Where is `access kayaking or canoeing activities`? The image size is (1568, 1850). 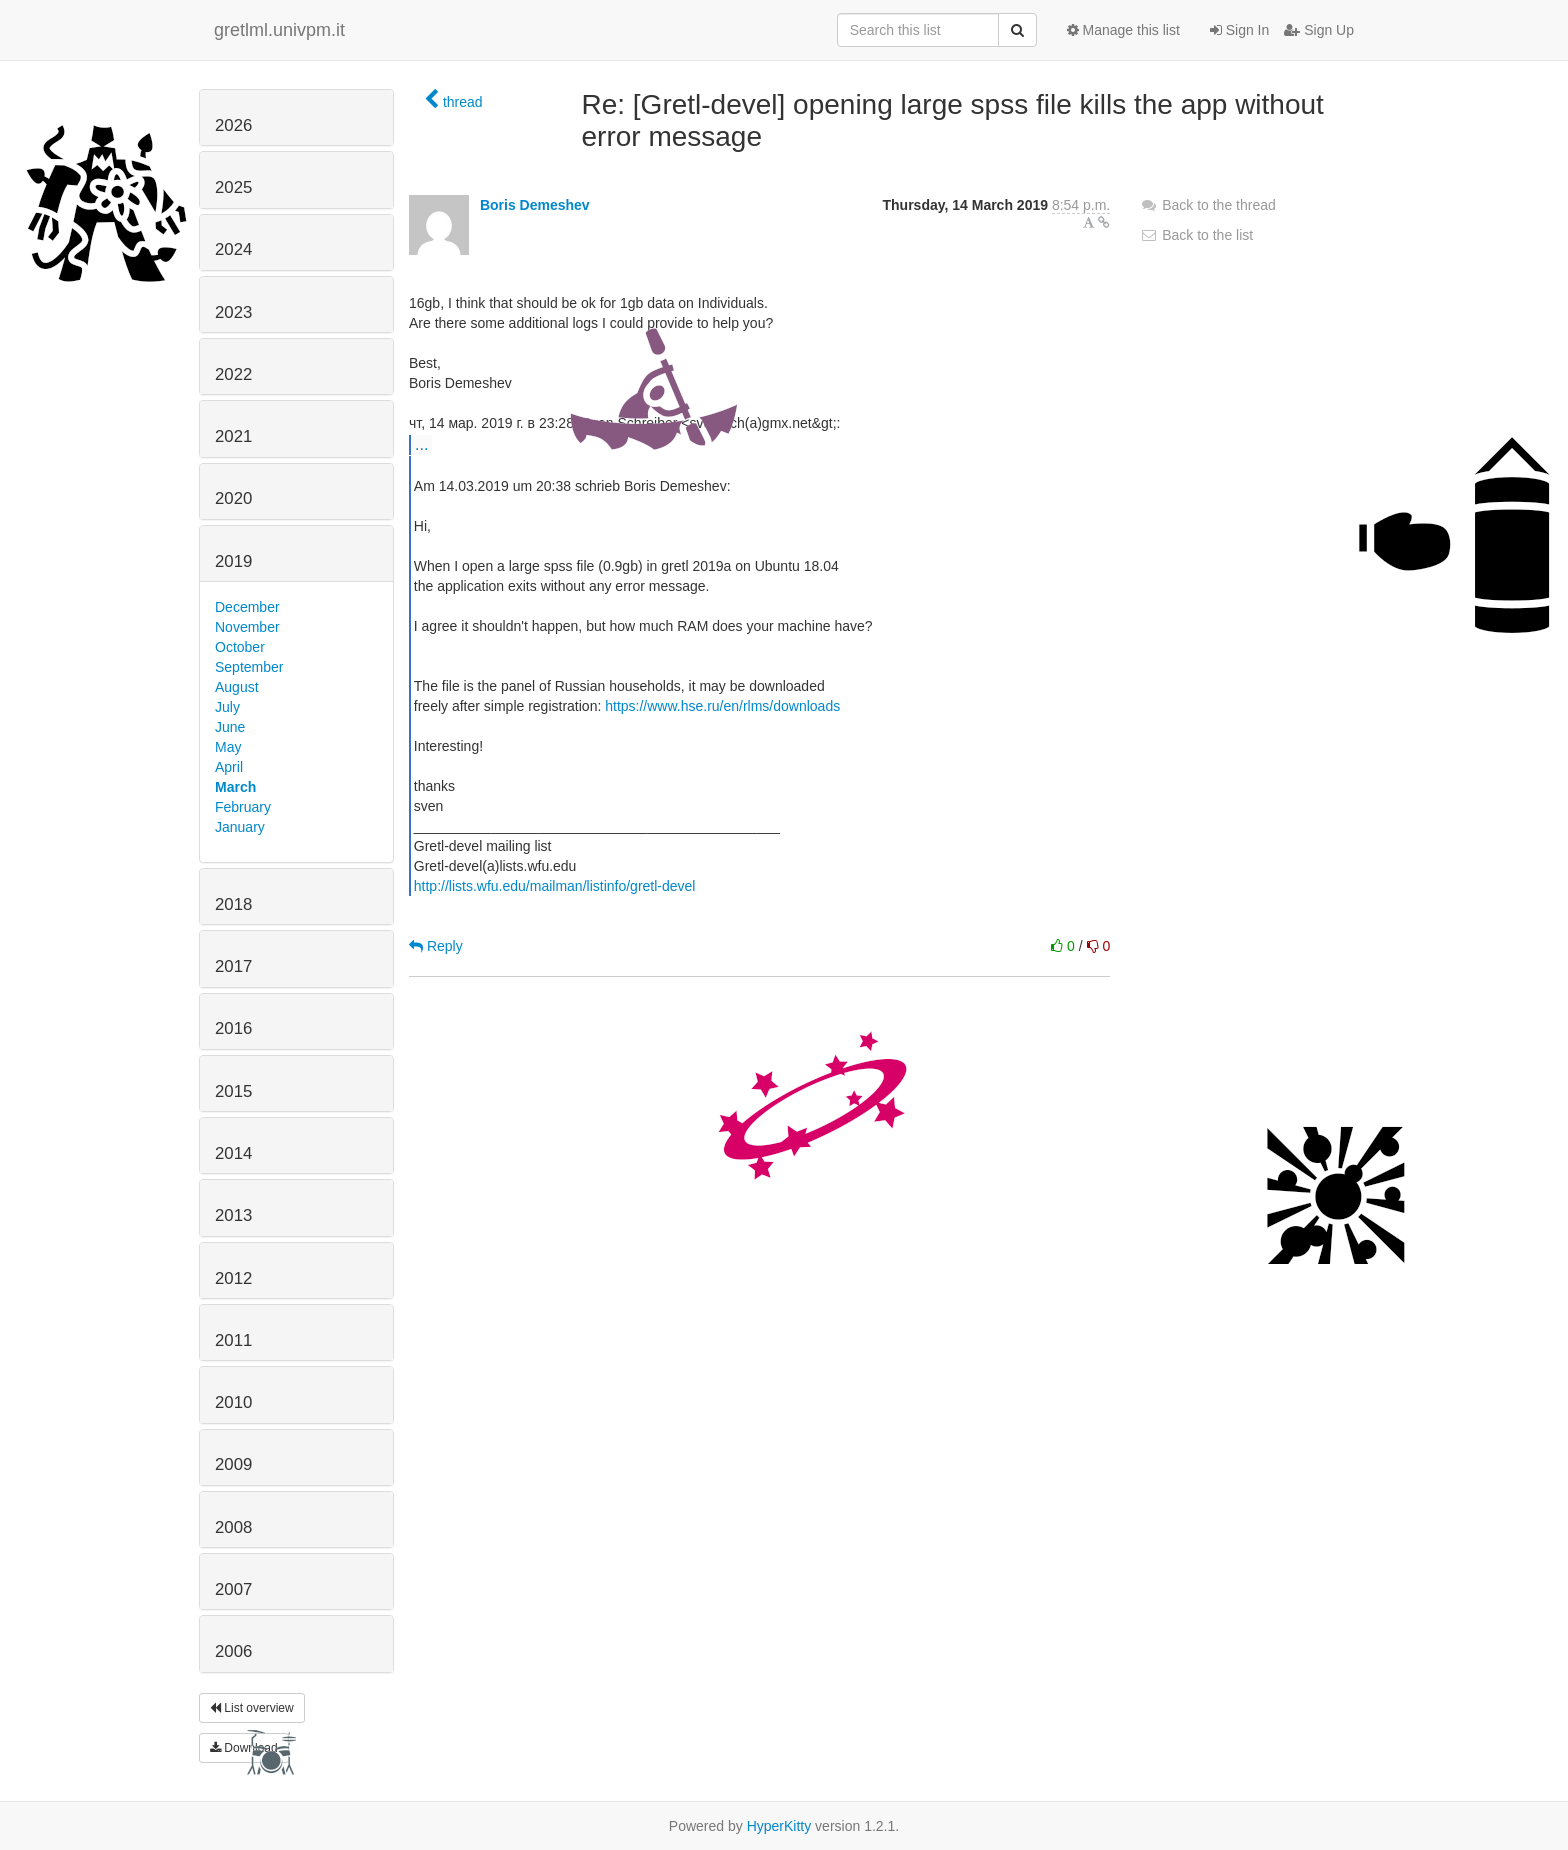
access kayaking or canoeing activities is located at coordinates (654, 395).